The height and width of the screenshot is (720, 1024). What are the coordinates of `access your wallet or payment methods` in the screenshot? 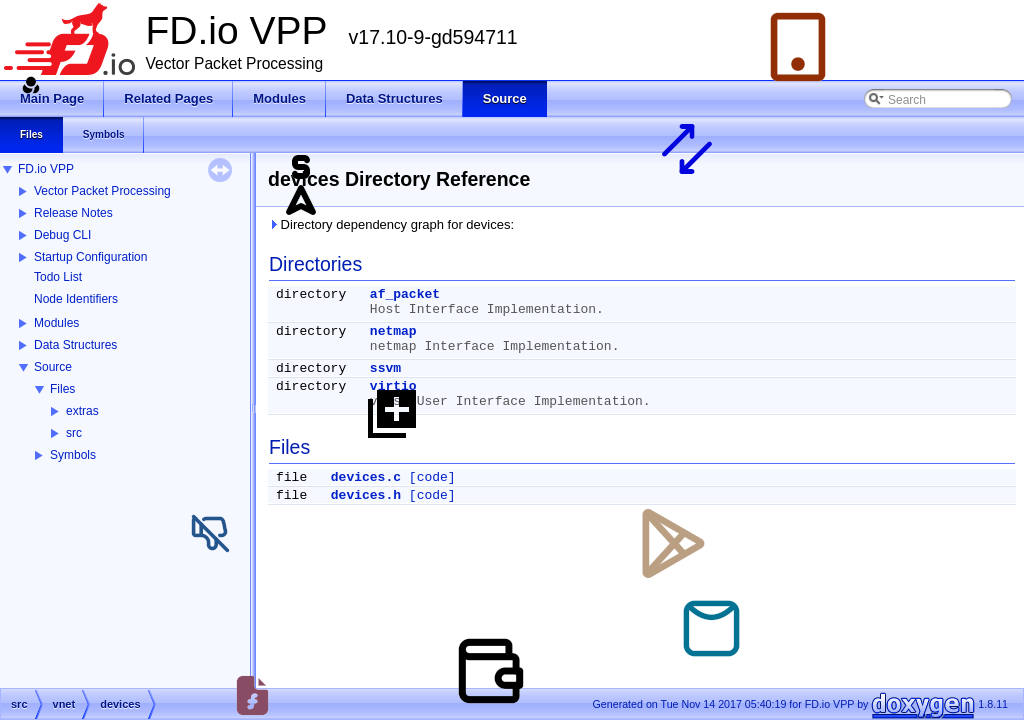 It's located at (491, 671).